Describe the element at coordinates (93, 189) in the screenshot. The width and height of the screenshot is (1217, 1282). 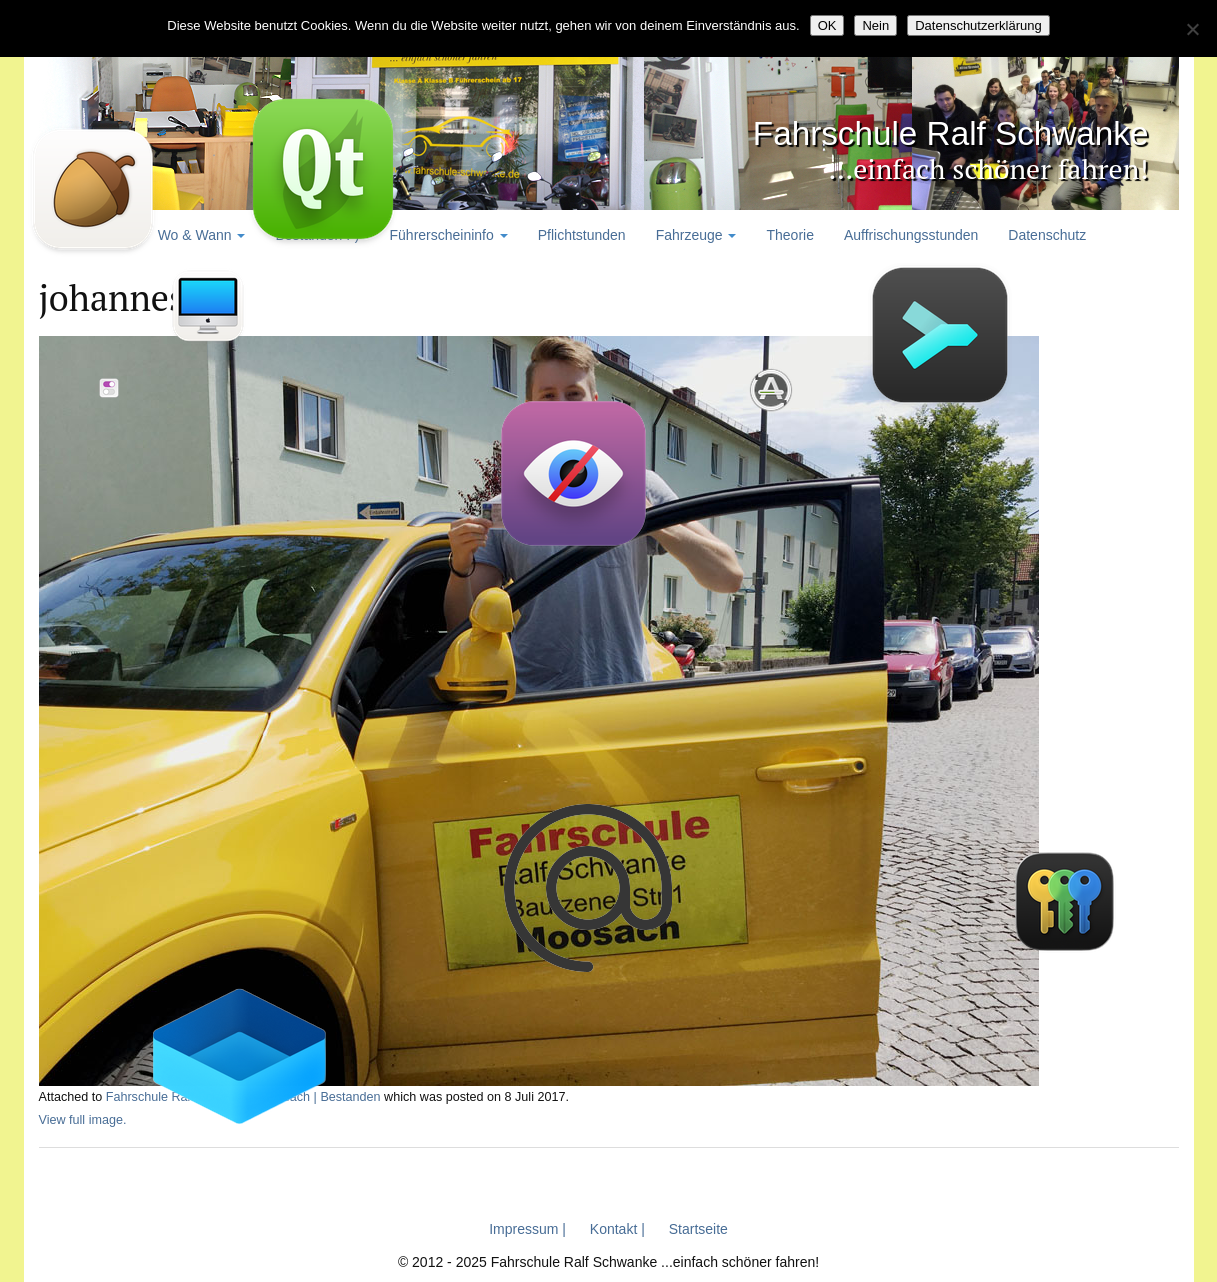
I see `open nutstore cloud storage app` at that location.